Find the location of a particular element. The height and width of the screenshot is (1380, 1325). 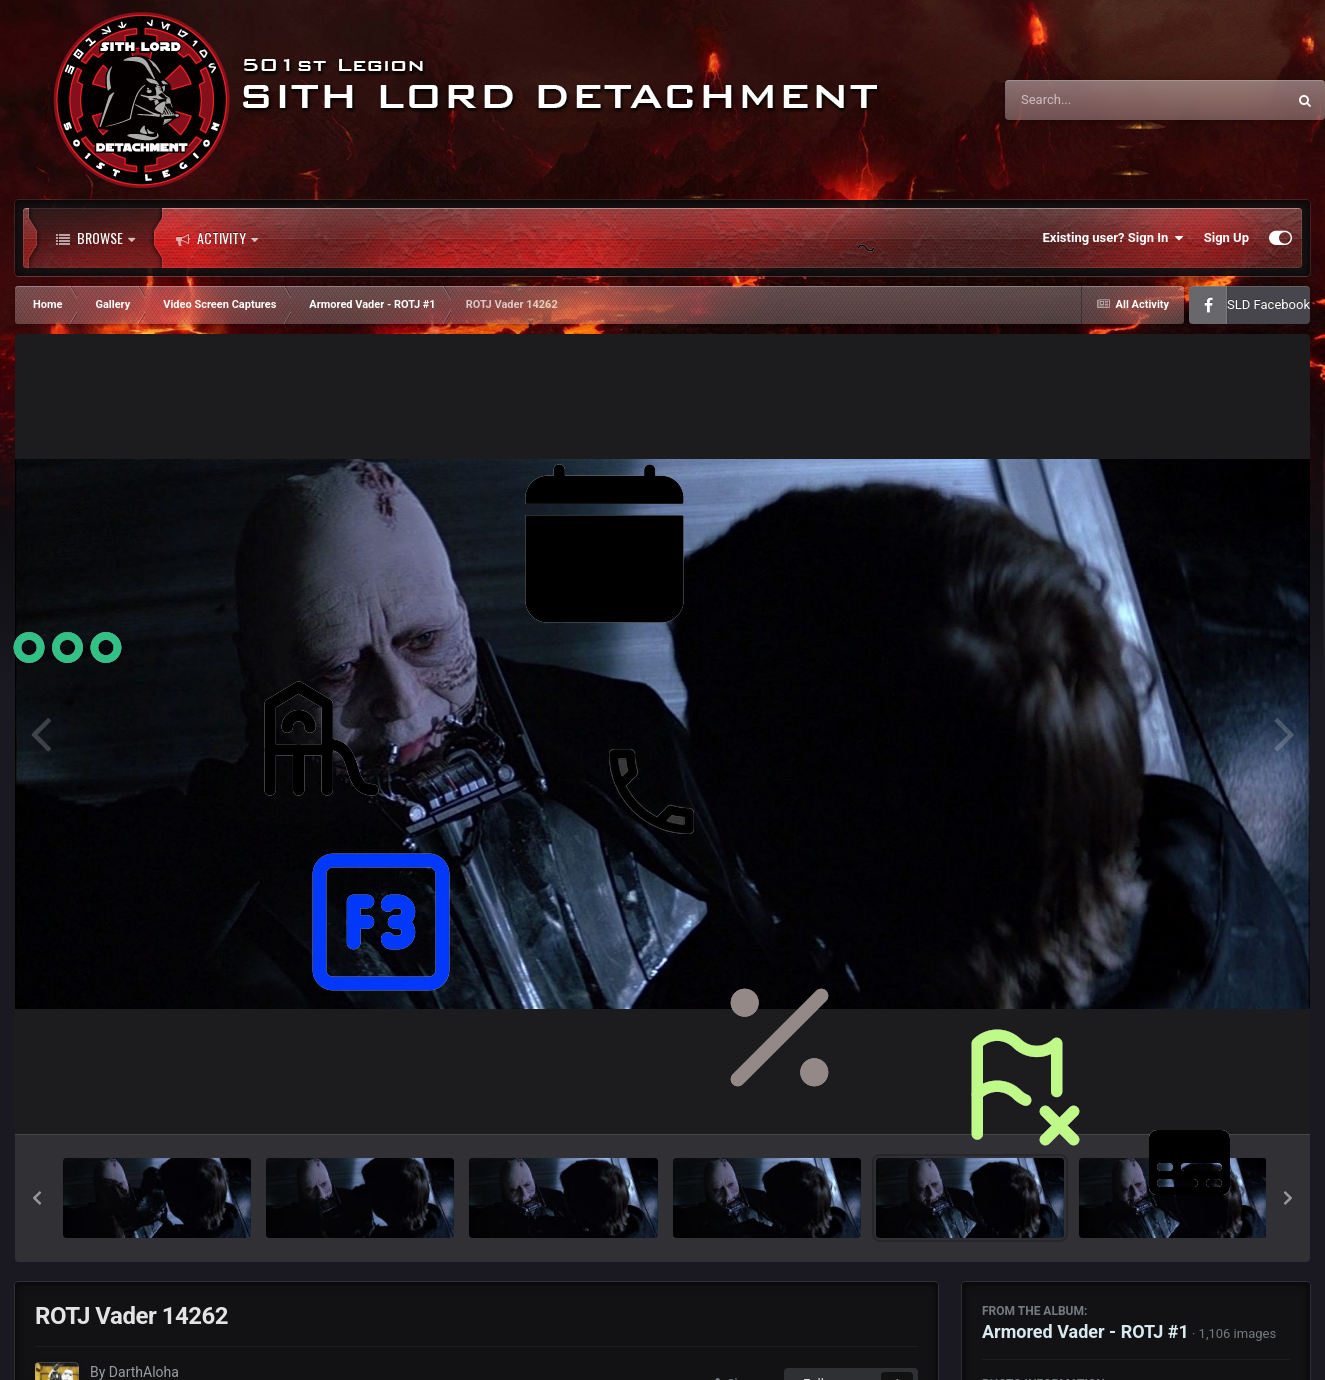

view or apply a discount is located at coordinates (779, 1037).